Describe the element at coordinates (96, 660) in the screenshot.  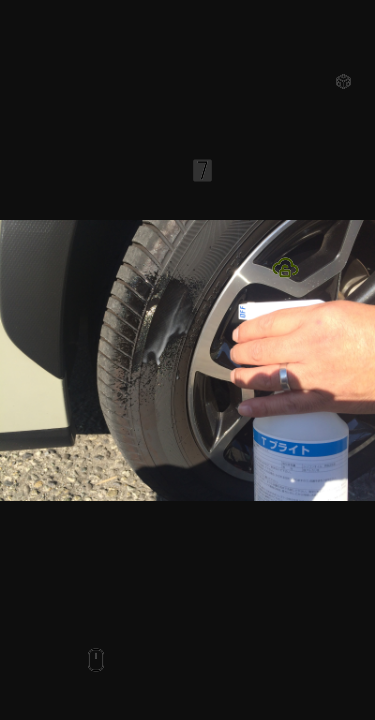
I see `mouse input device indicator` at that location.